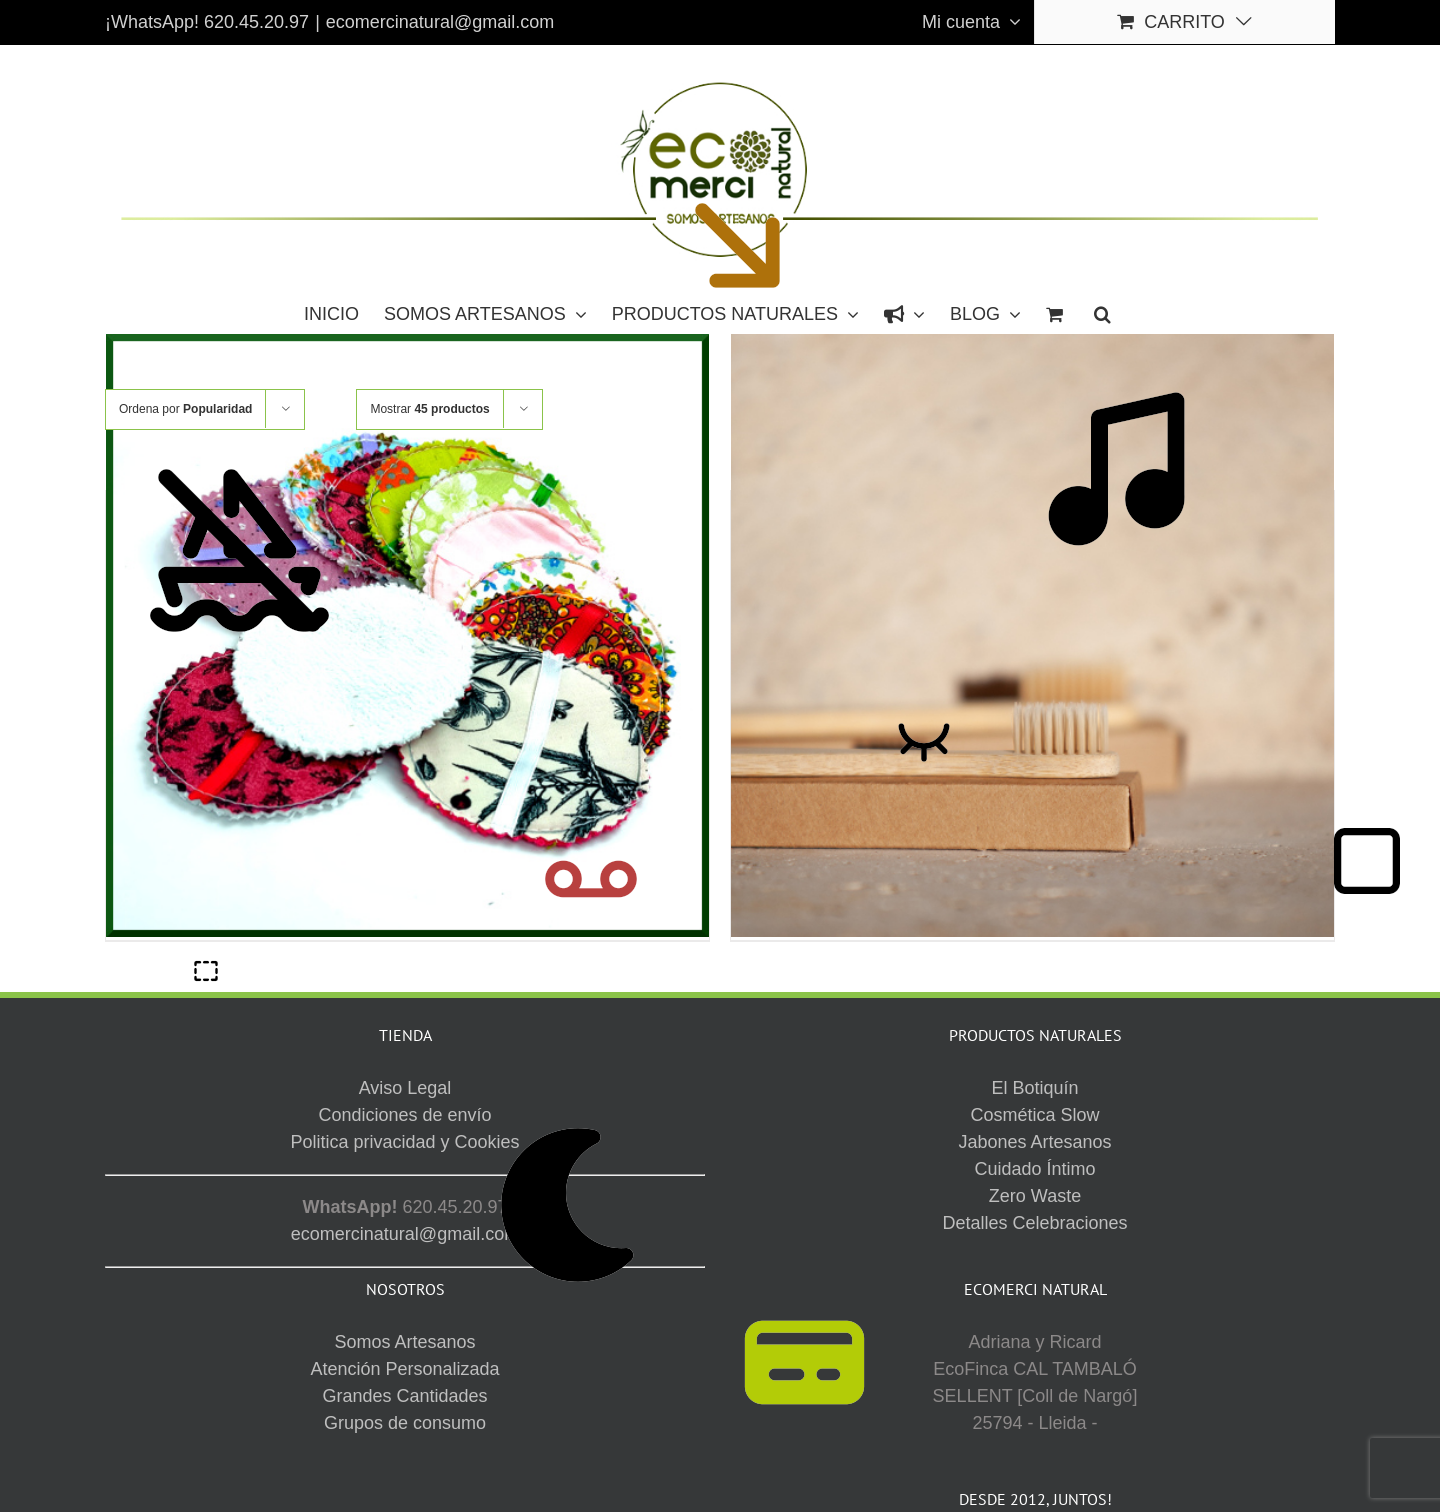 This screenshot has width=1440, height=1512. What do you see at coordinates (591, 879) in the screenshot?
I see `indicates voicemail is available` at bounding box center [591, 879].